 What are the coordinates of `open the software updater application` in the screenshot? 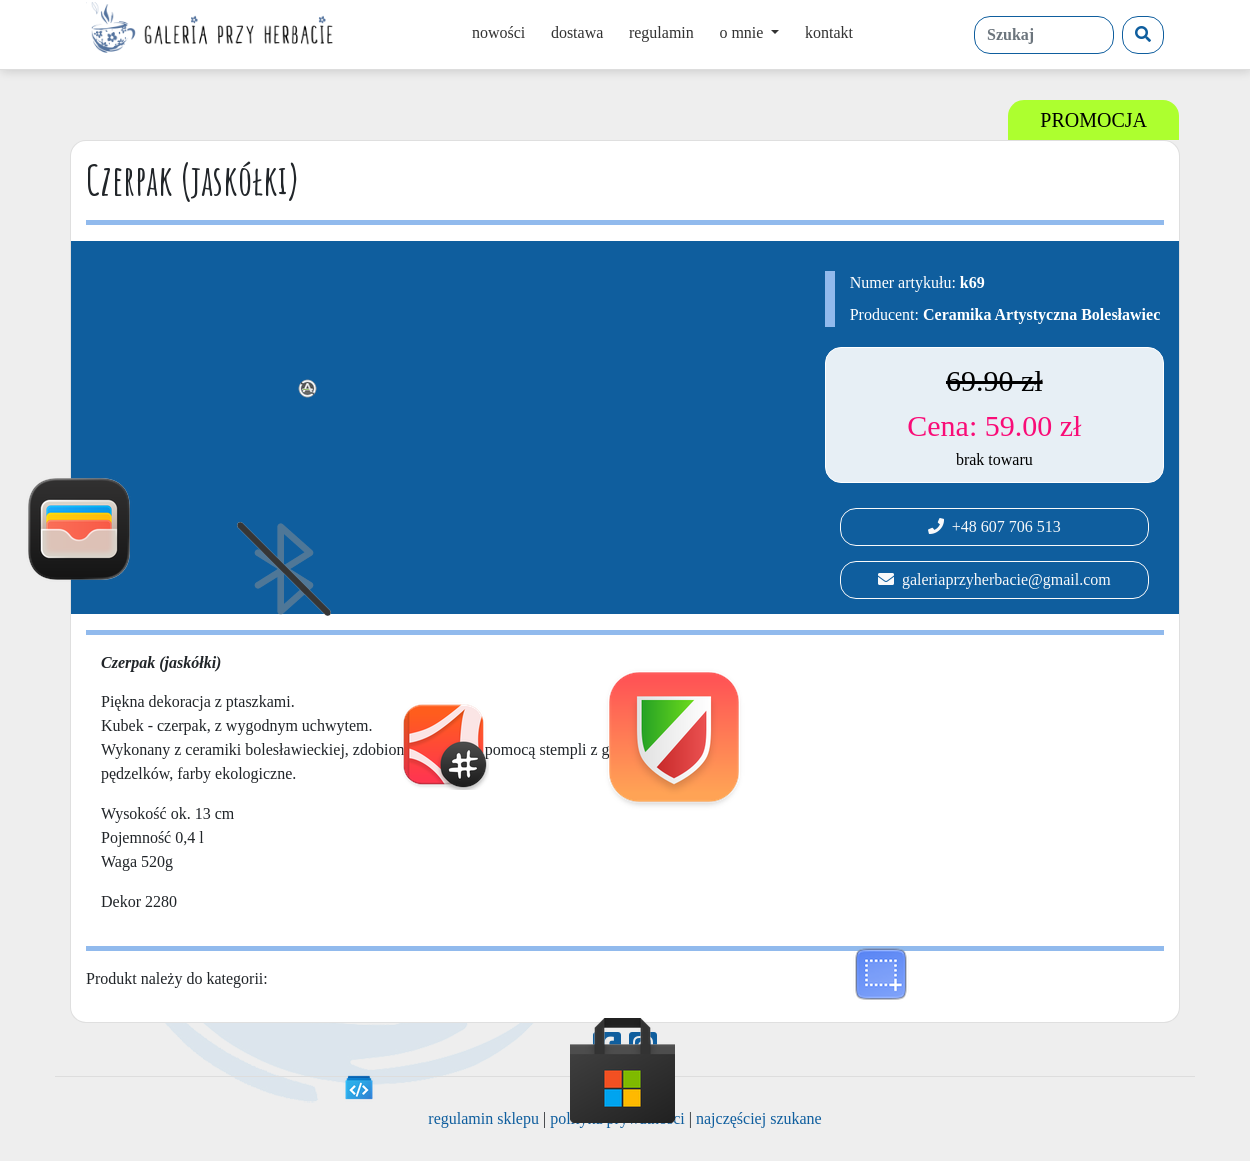 It's located at (307, 388).